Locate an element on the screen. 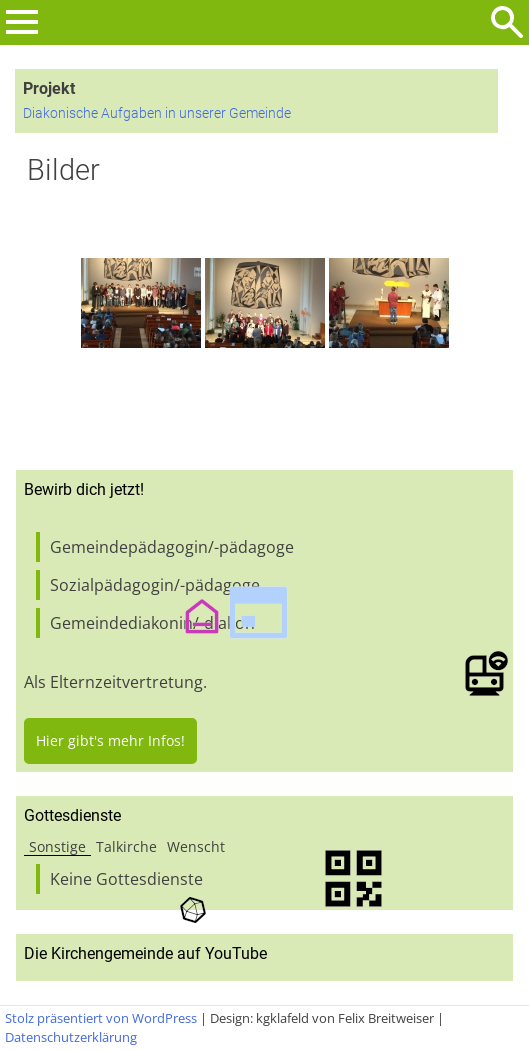  navigate to home screen is located at coordinates (202, 617).